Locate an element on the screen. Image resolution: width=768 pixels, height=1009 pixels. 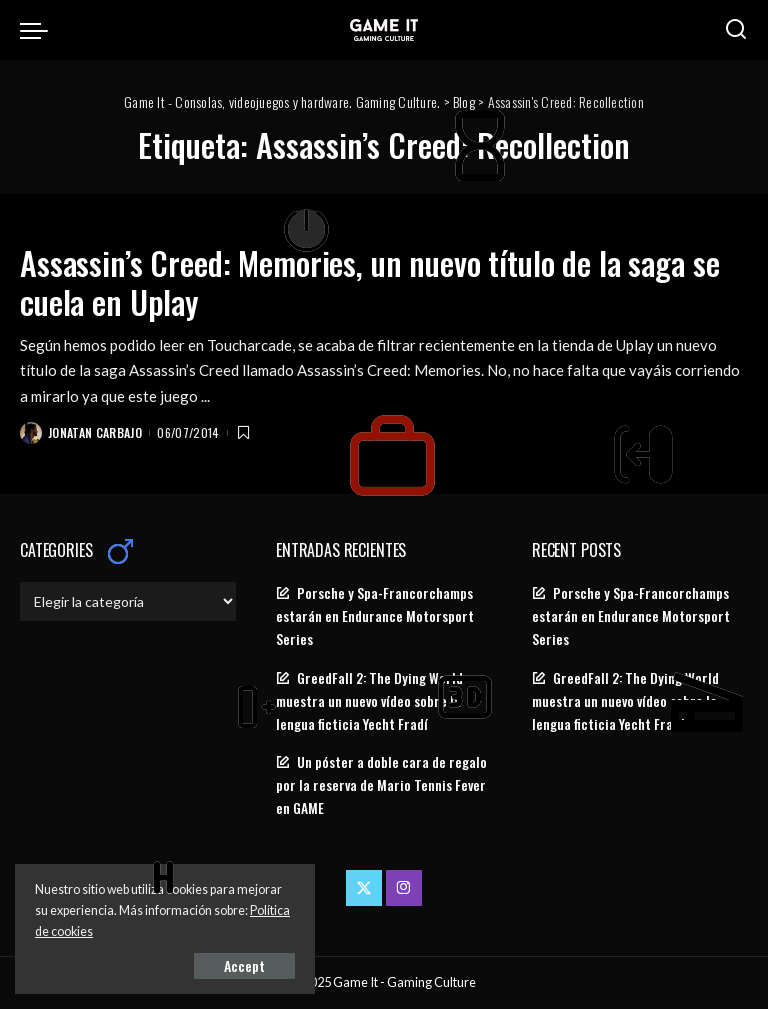
indicates male gender selection is located at coordinates (121, 551).